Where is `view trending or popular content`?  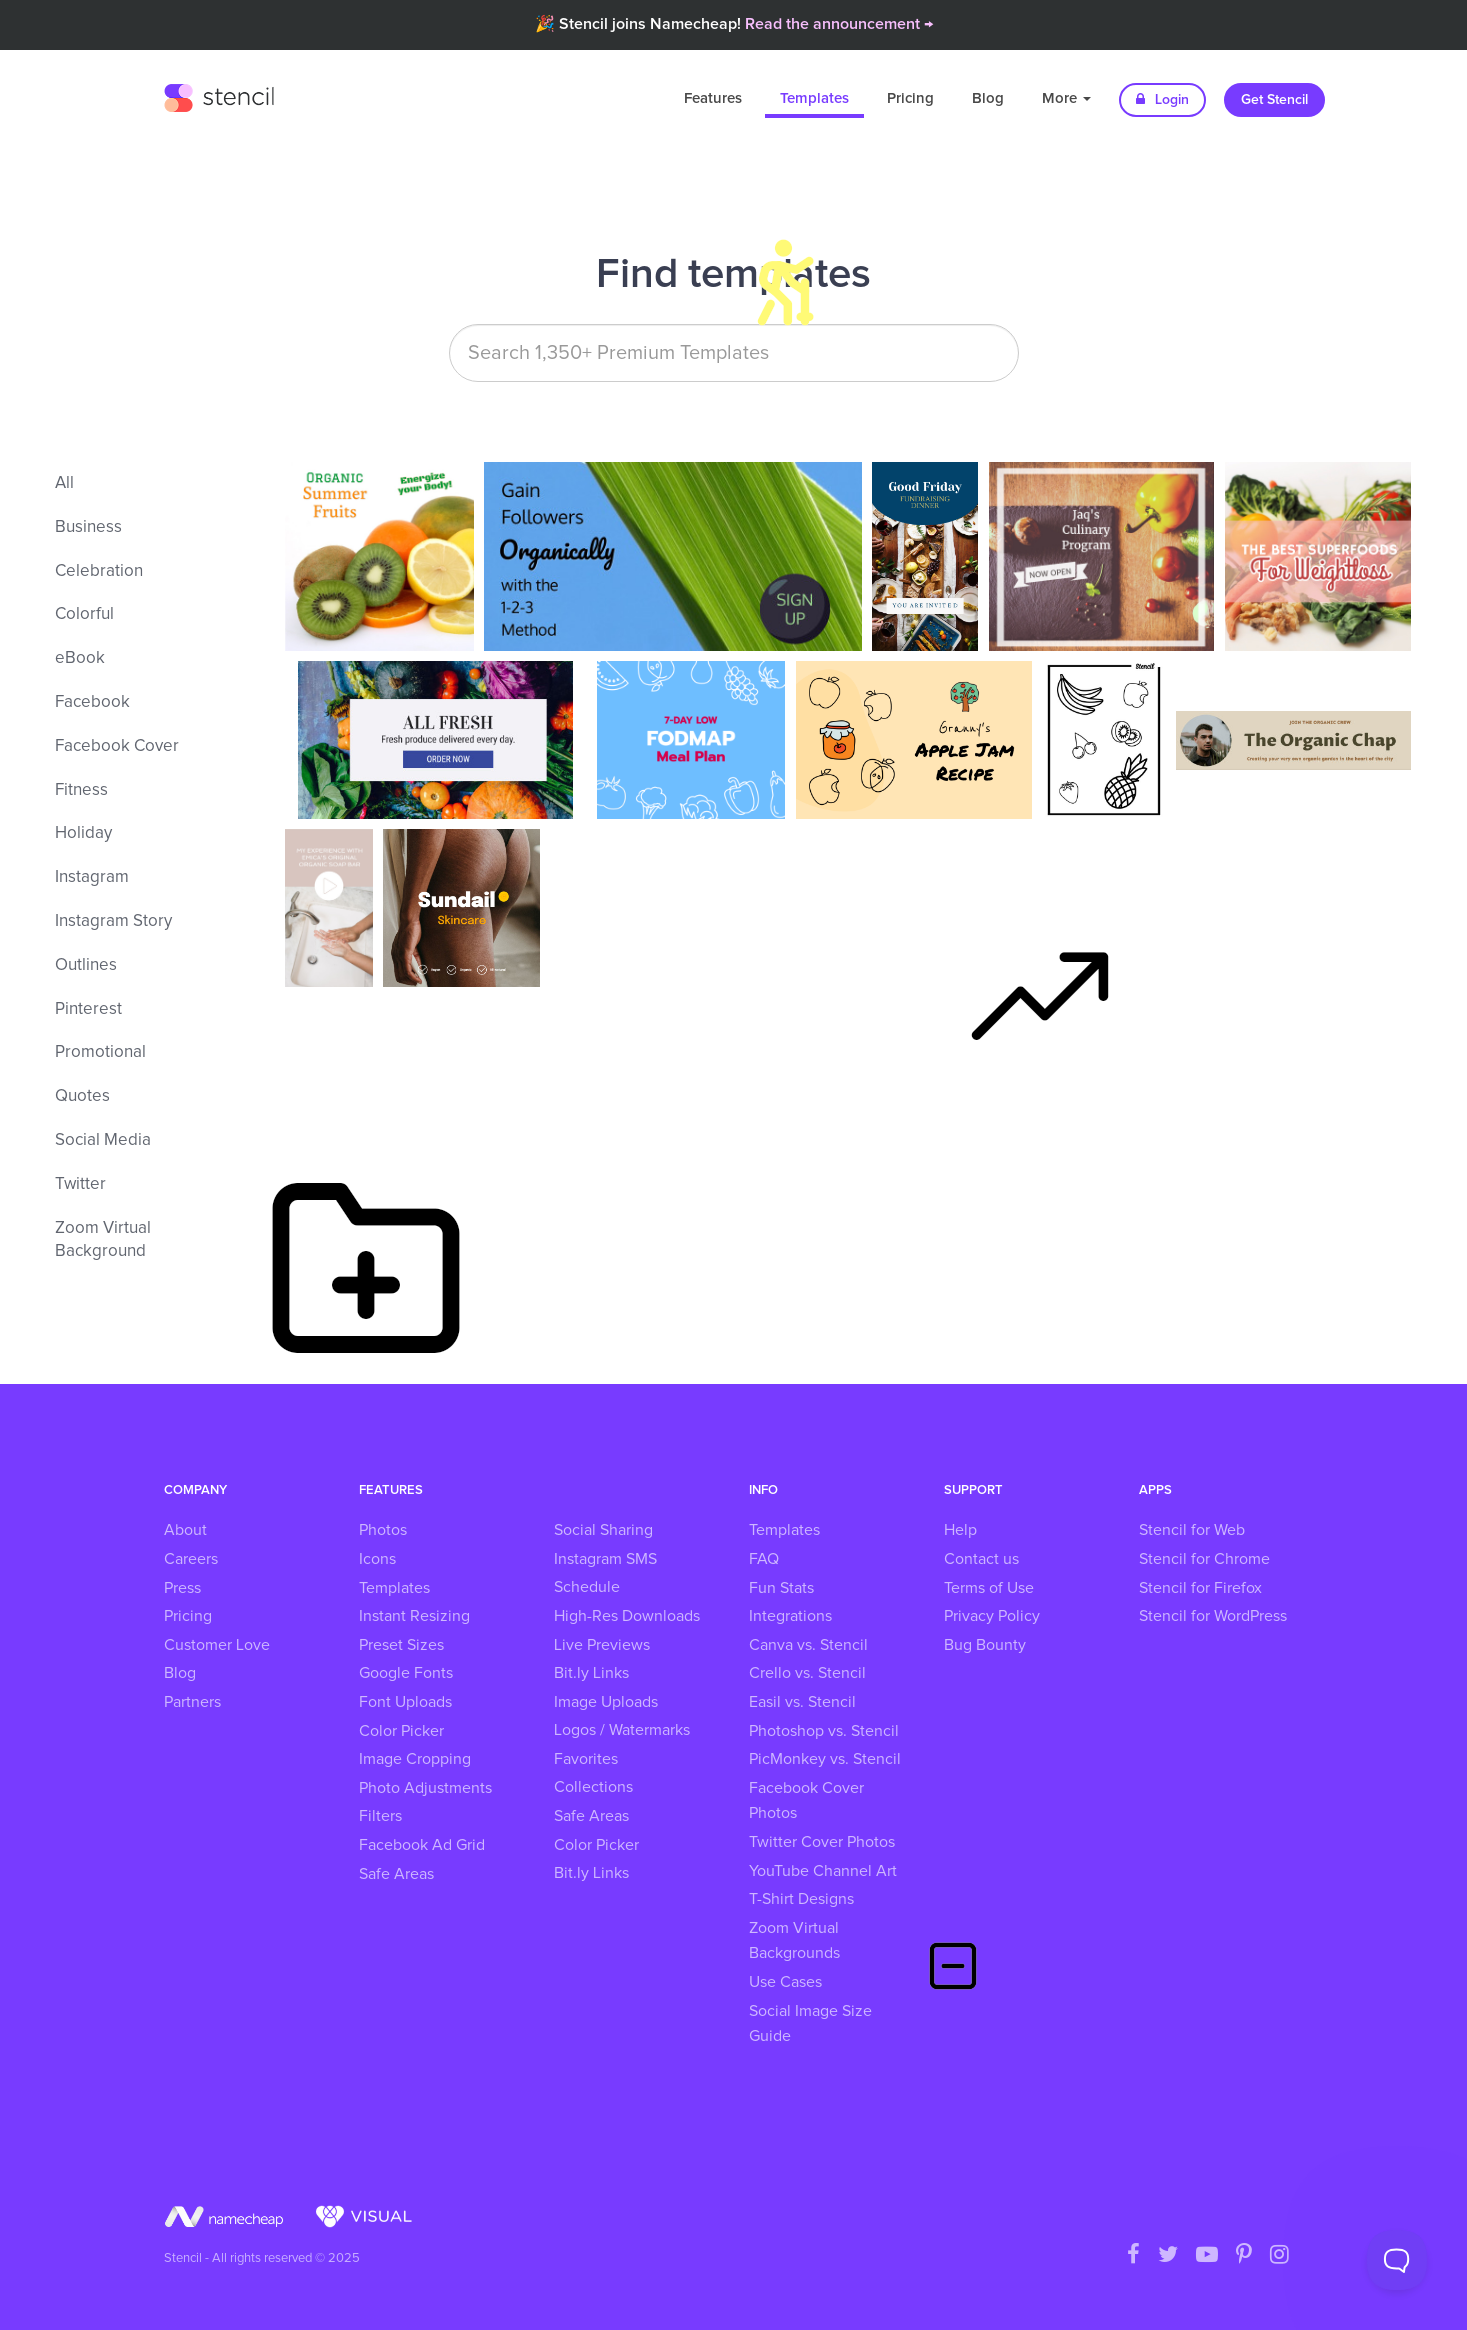
view trending or popular content is located at coordinates (1040, 1001).